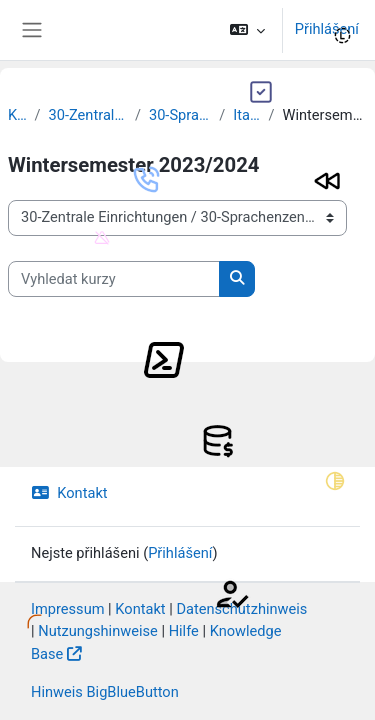 The height and width of the screenshot is (720, 375). What do you see at coordinates (328, 181) in the screenshot?
I see `rewind or skip backward in media playback` at bounding box center [328, 181].